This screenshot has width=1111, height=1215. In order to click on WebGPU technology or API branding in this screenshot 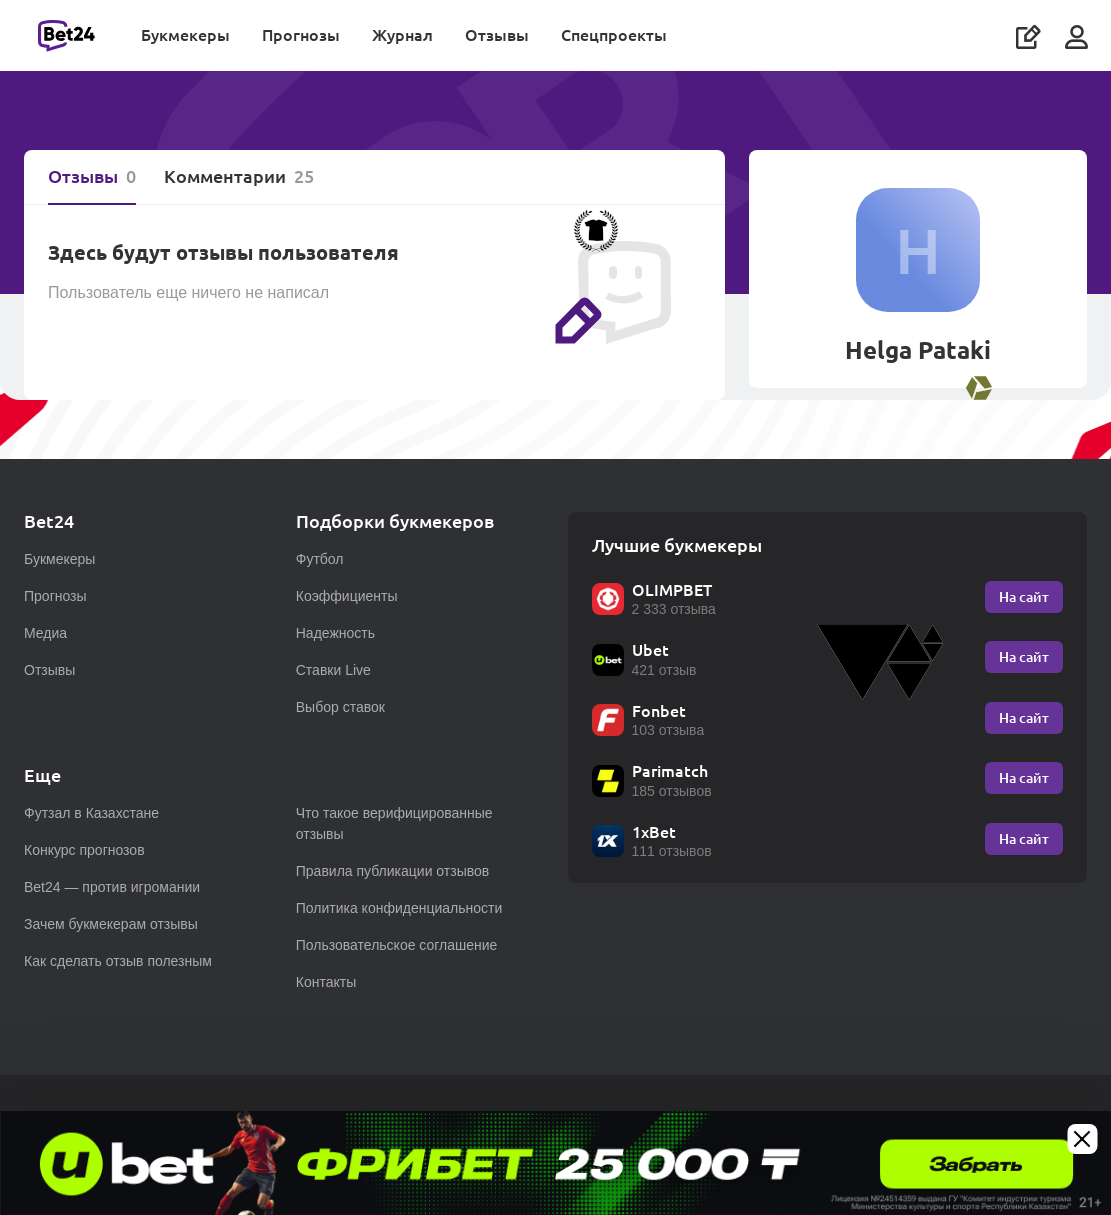, I will do `click(880, 662)`.